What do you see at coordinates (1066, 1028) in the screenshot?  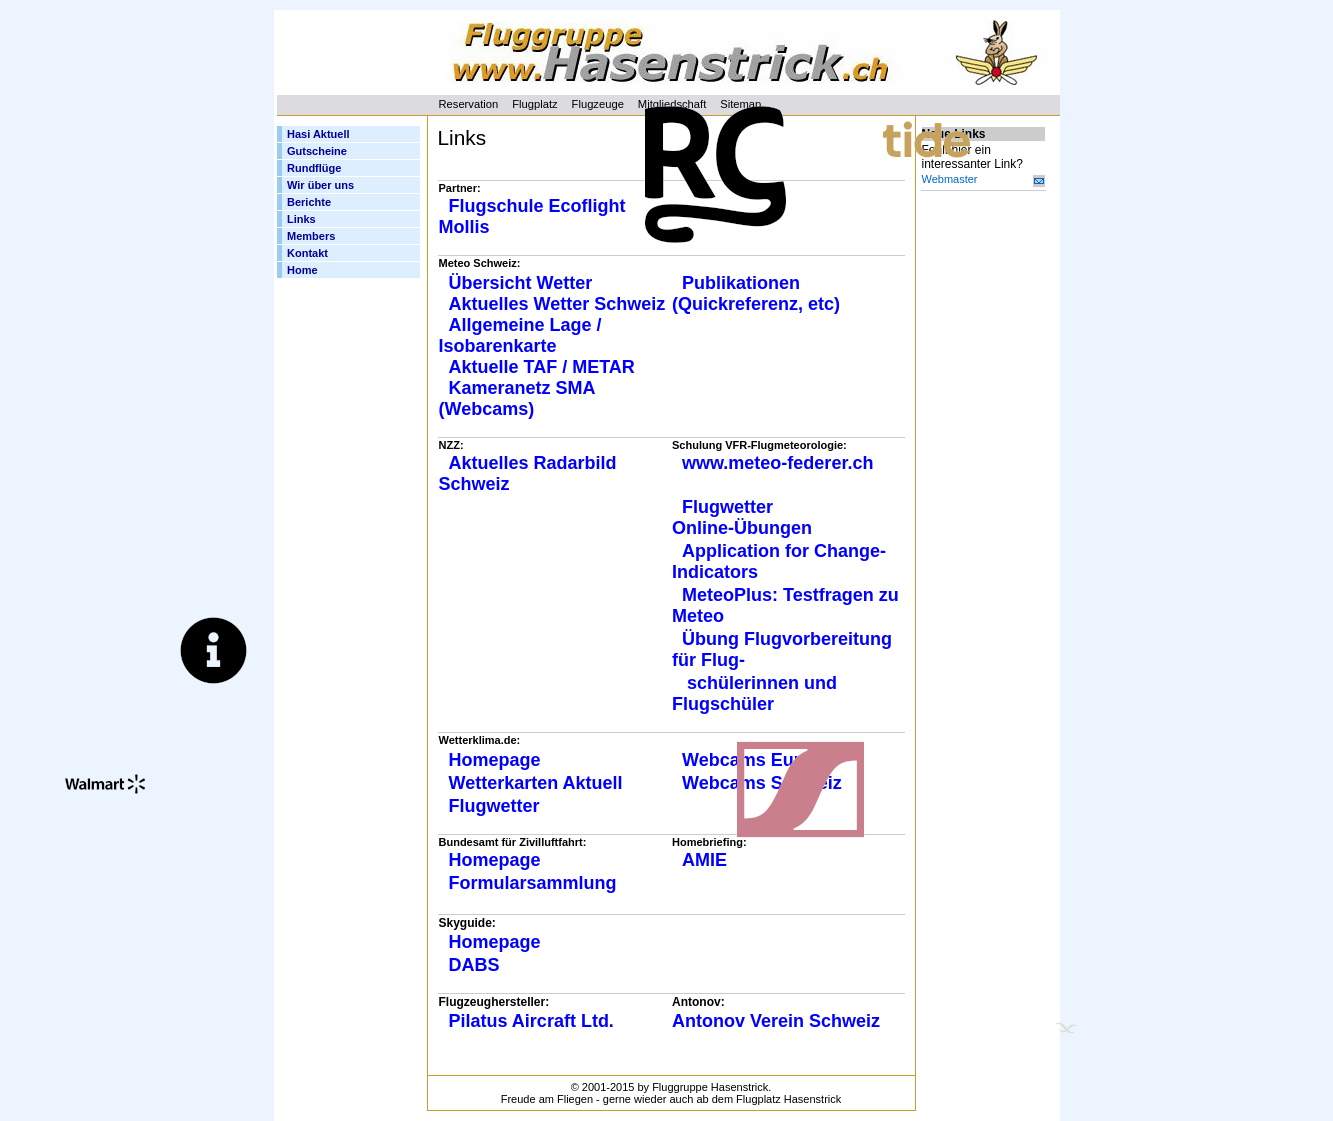 I see `backendless platform logo` at bounding box center [1066, 1028].